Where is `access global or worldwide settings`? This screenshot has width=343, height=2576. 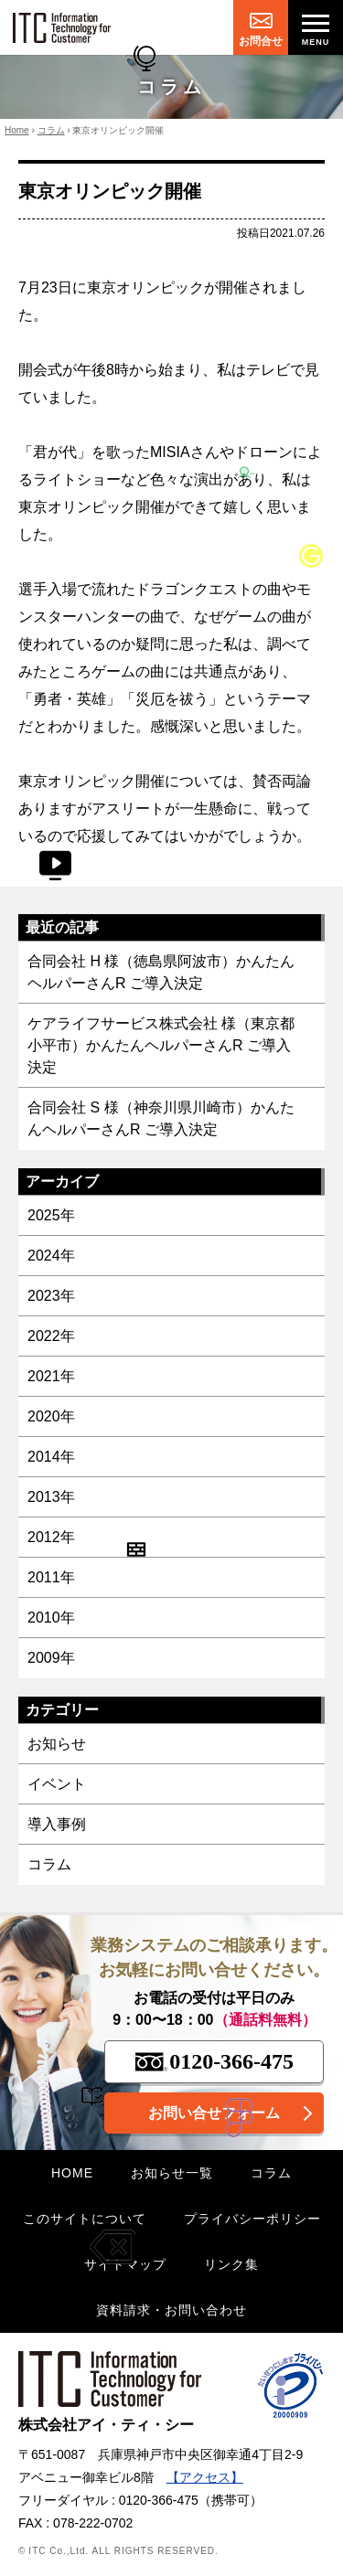
access global or worldwide settings is located at coordinates (145, 58).